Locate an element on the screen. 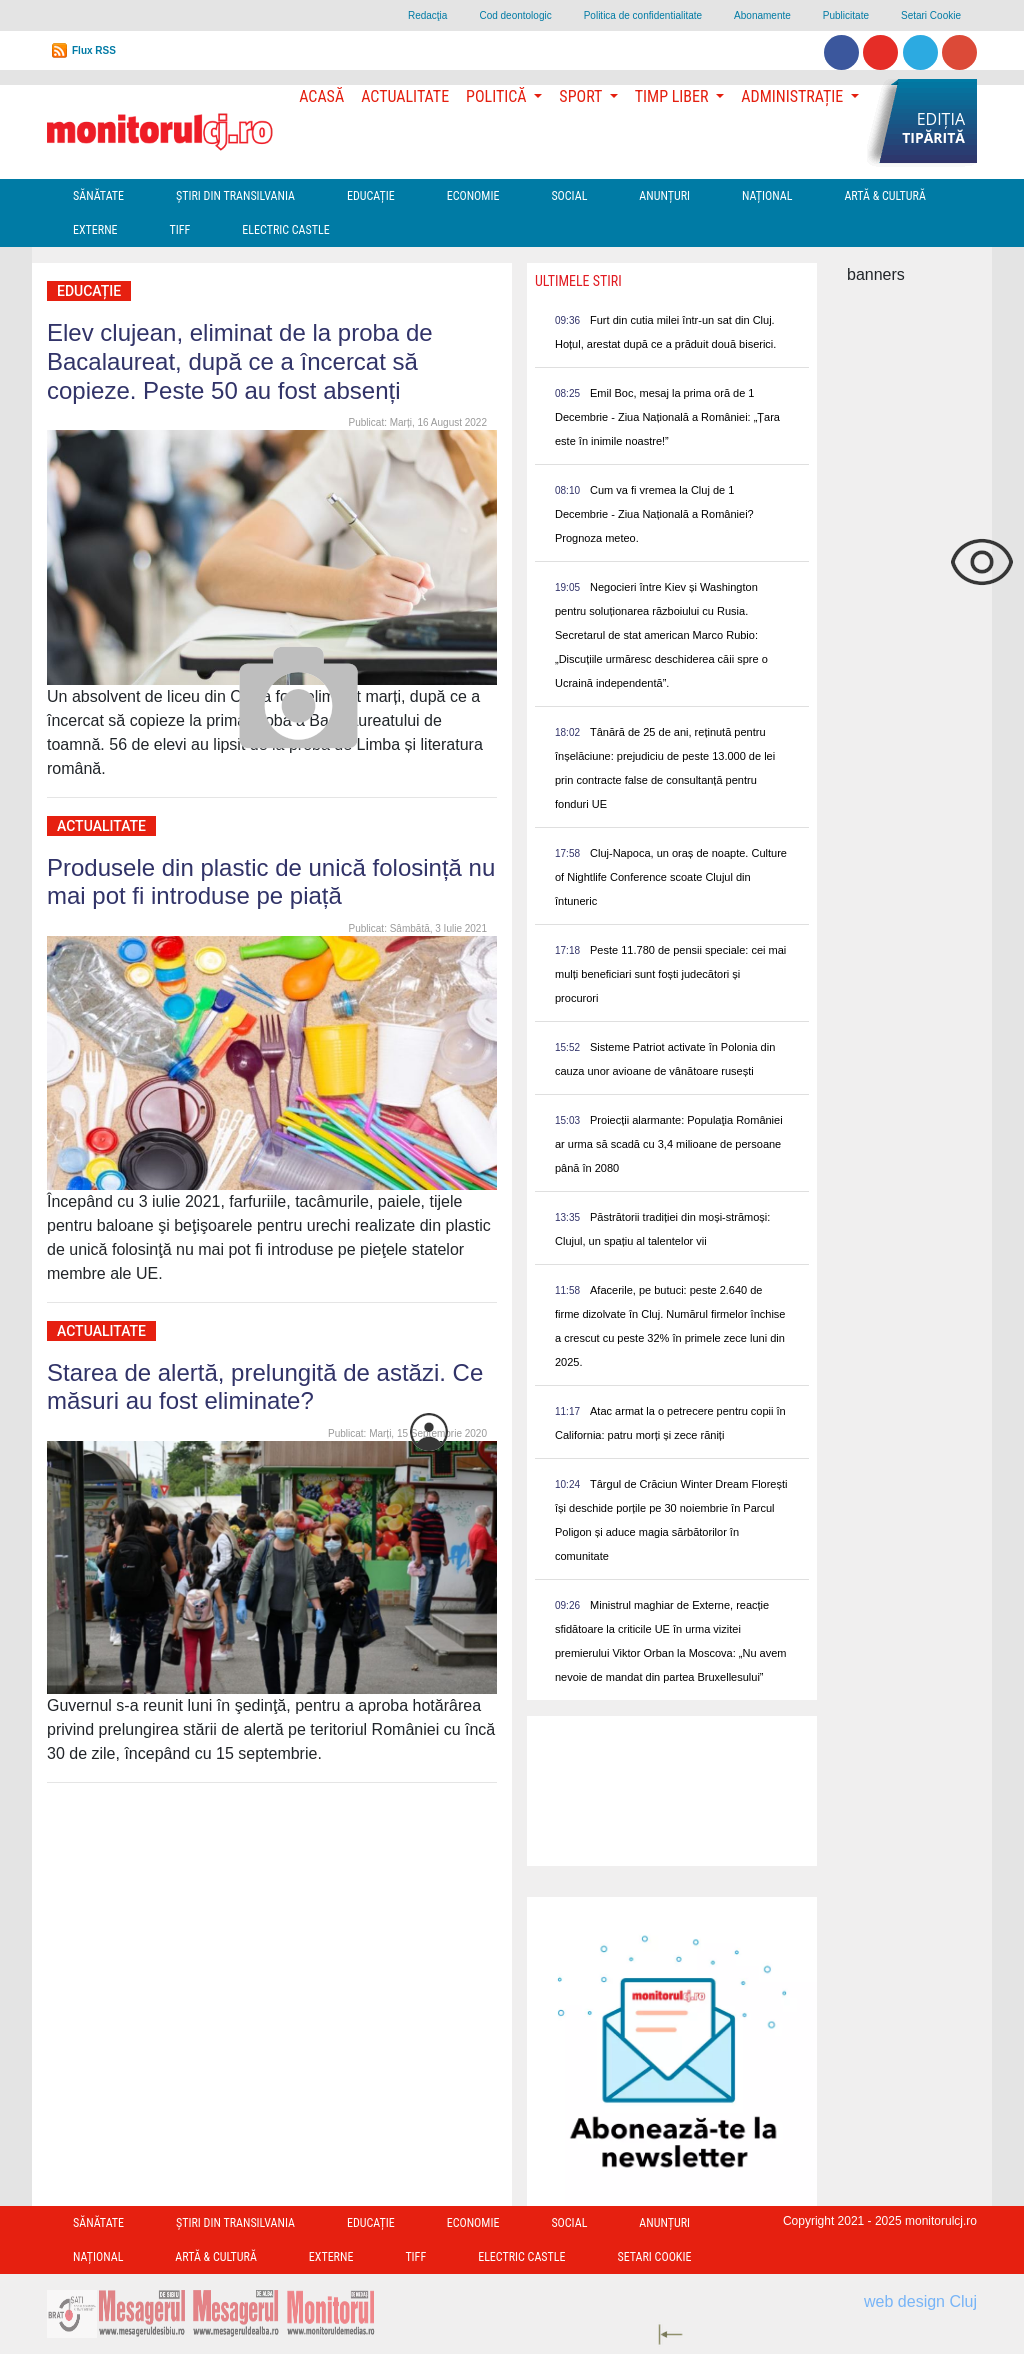 The width and height of the screenshot is (1024, 2354). access visibility or display settings is located at coordinates (982, 562).